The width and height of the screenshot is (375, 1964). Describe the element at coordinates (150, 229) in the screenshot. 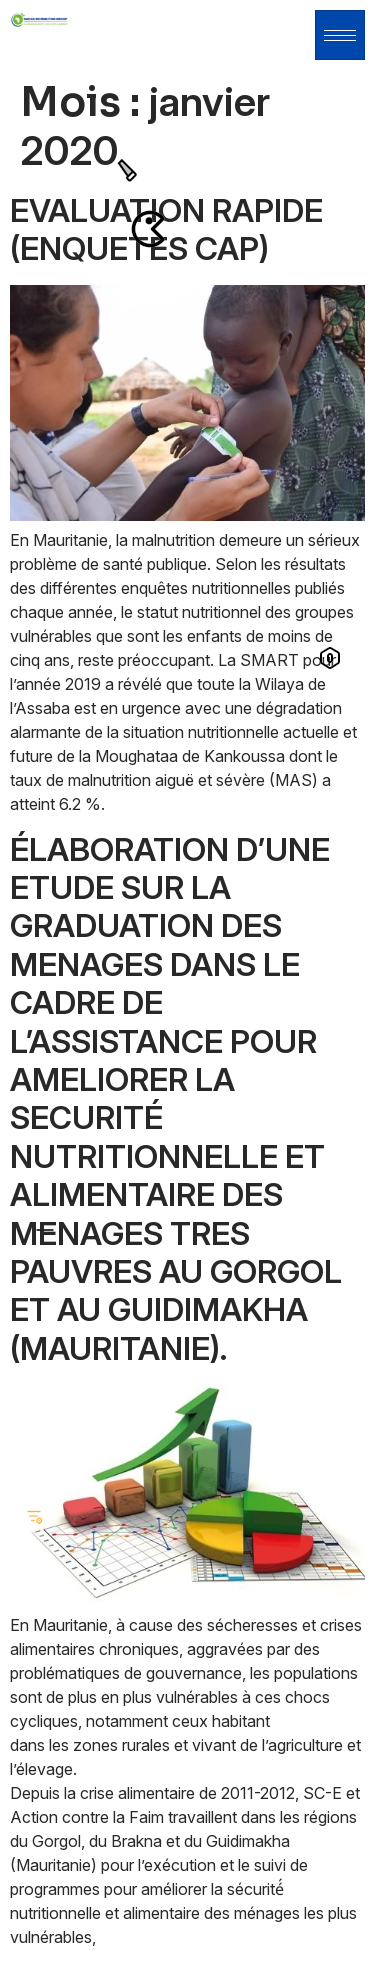

I see `launch a retro-style game or arcade app` at that location.